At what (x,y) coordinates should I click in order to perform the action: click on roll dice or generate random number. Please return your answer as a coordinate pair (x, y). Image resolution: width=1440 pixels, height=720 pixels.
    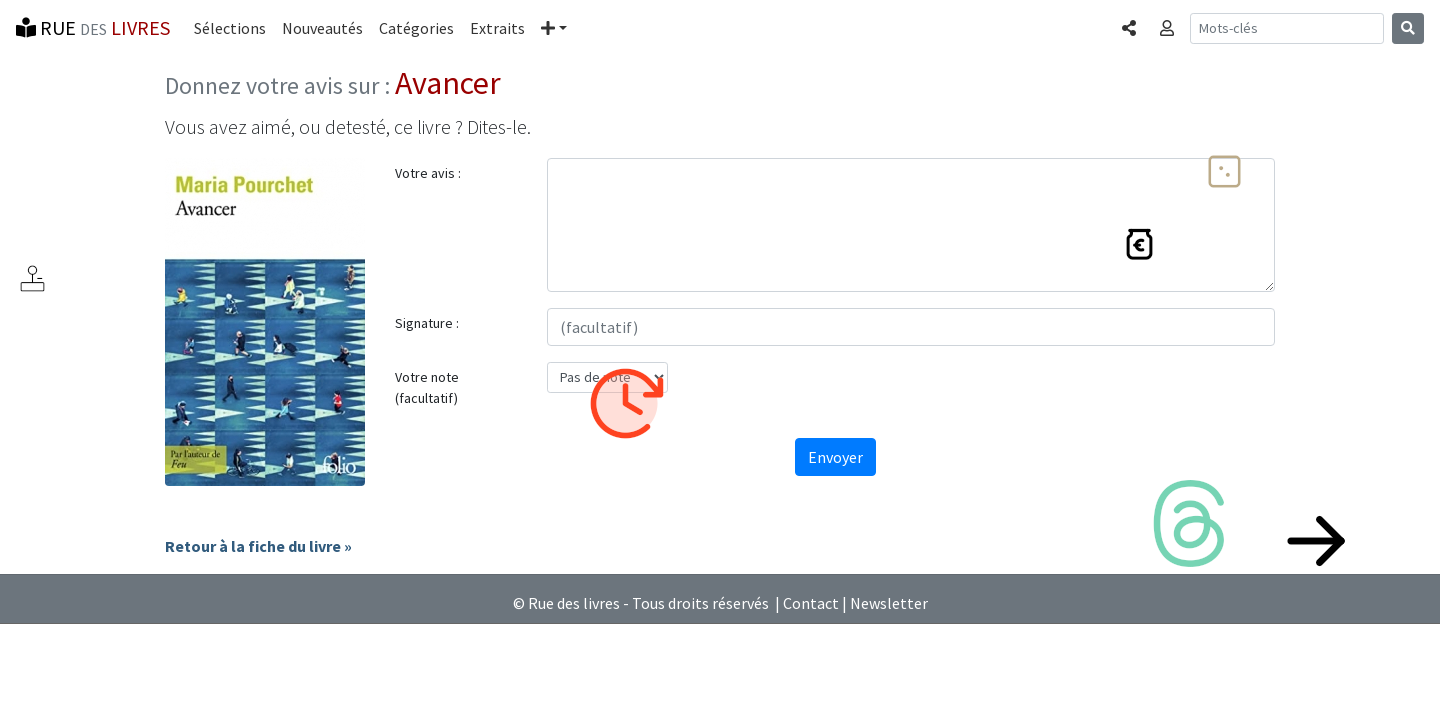
    Looking at the image, I should click on (1224, 171).